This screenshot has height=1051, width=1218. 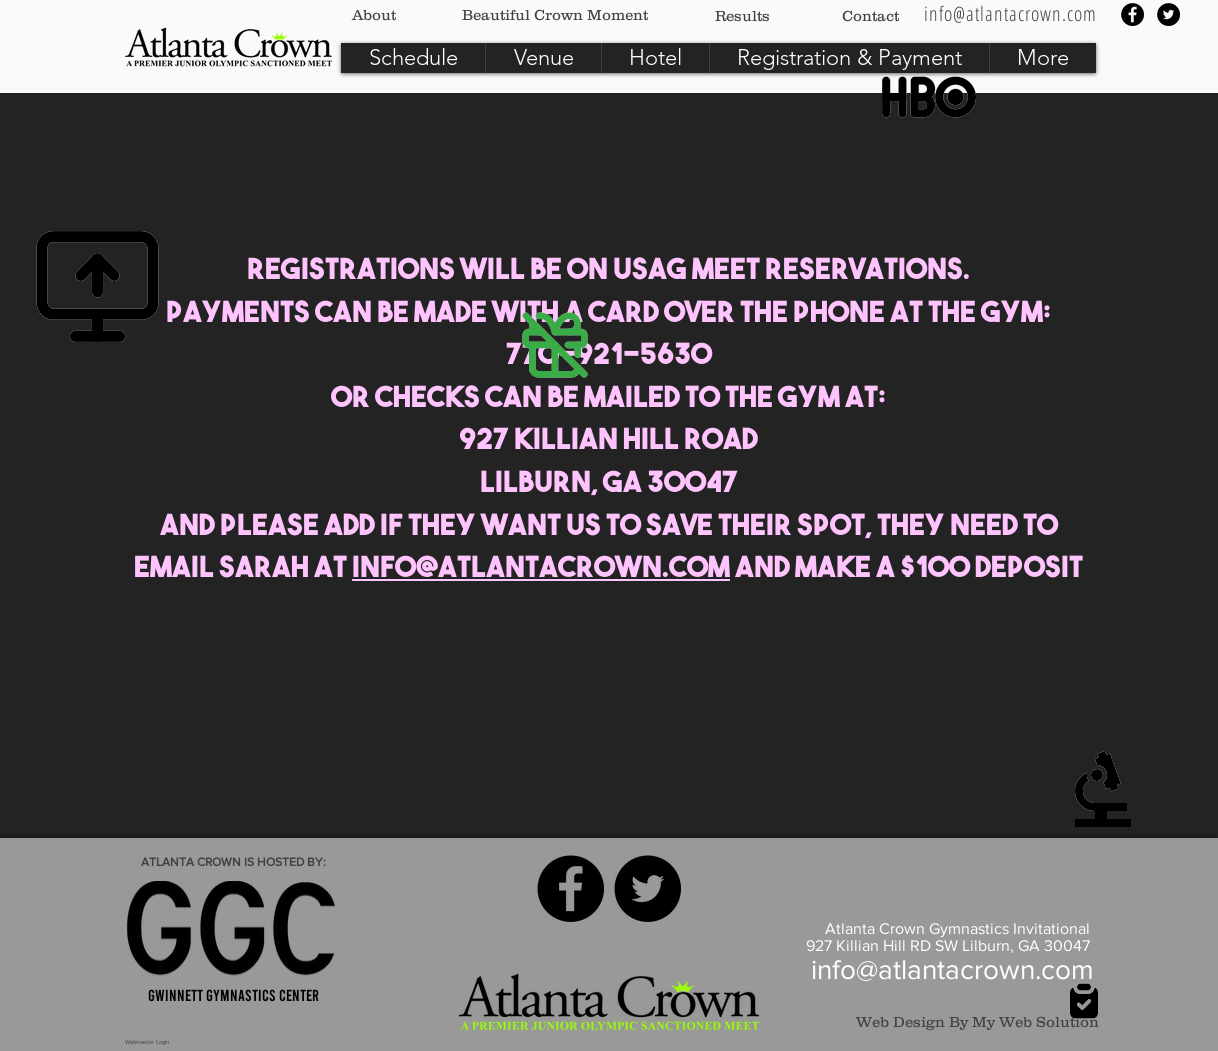 What do you see at coordinates (555, 345) in the screenshot?
I see `gift or reward unavailable` at bounding box center [555, 345].